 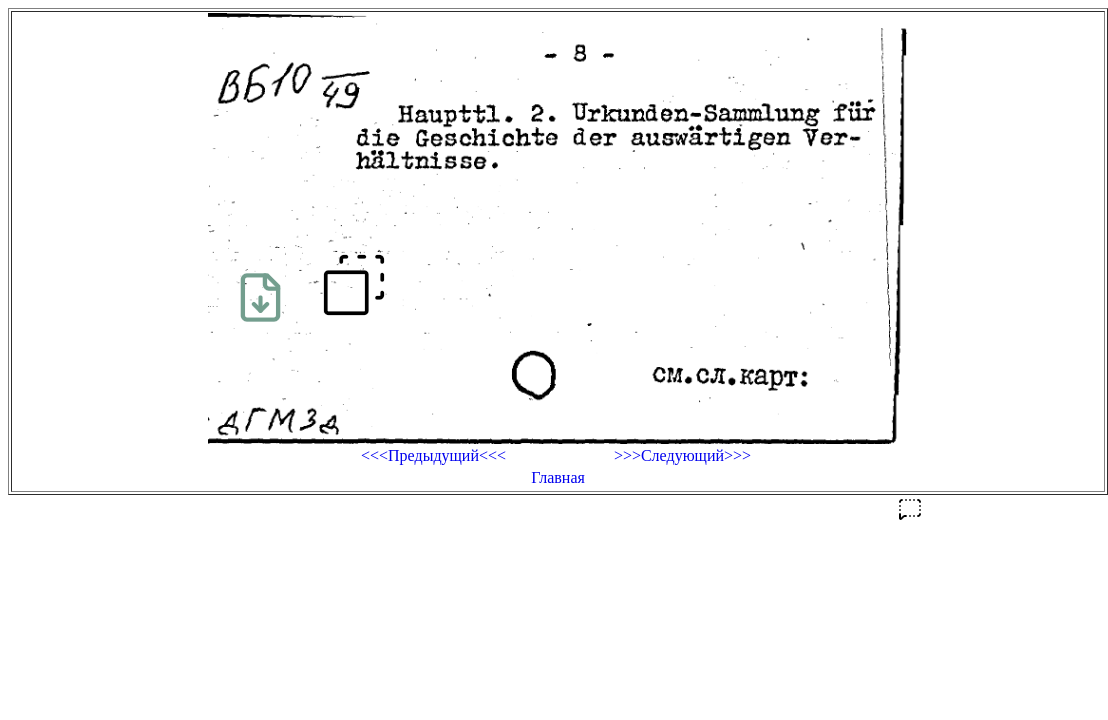 I want to click on download file, so click(x=260, y=297).